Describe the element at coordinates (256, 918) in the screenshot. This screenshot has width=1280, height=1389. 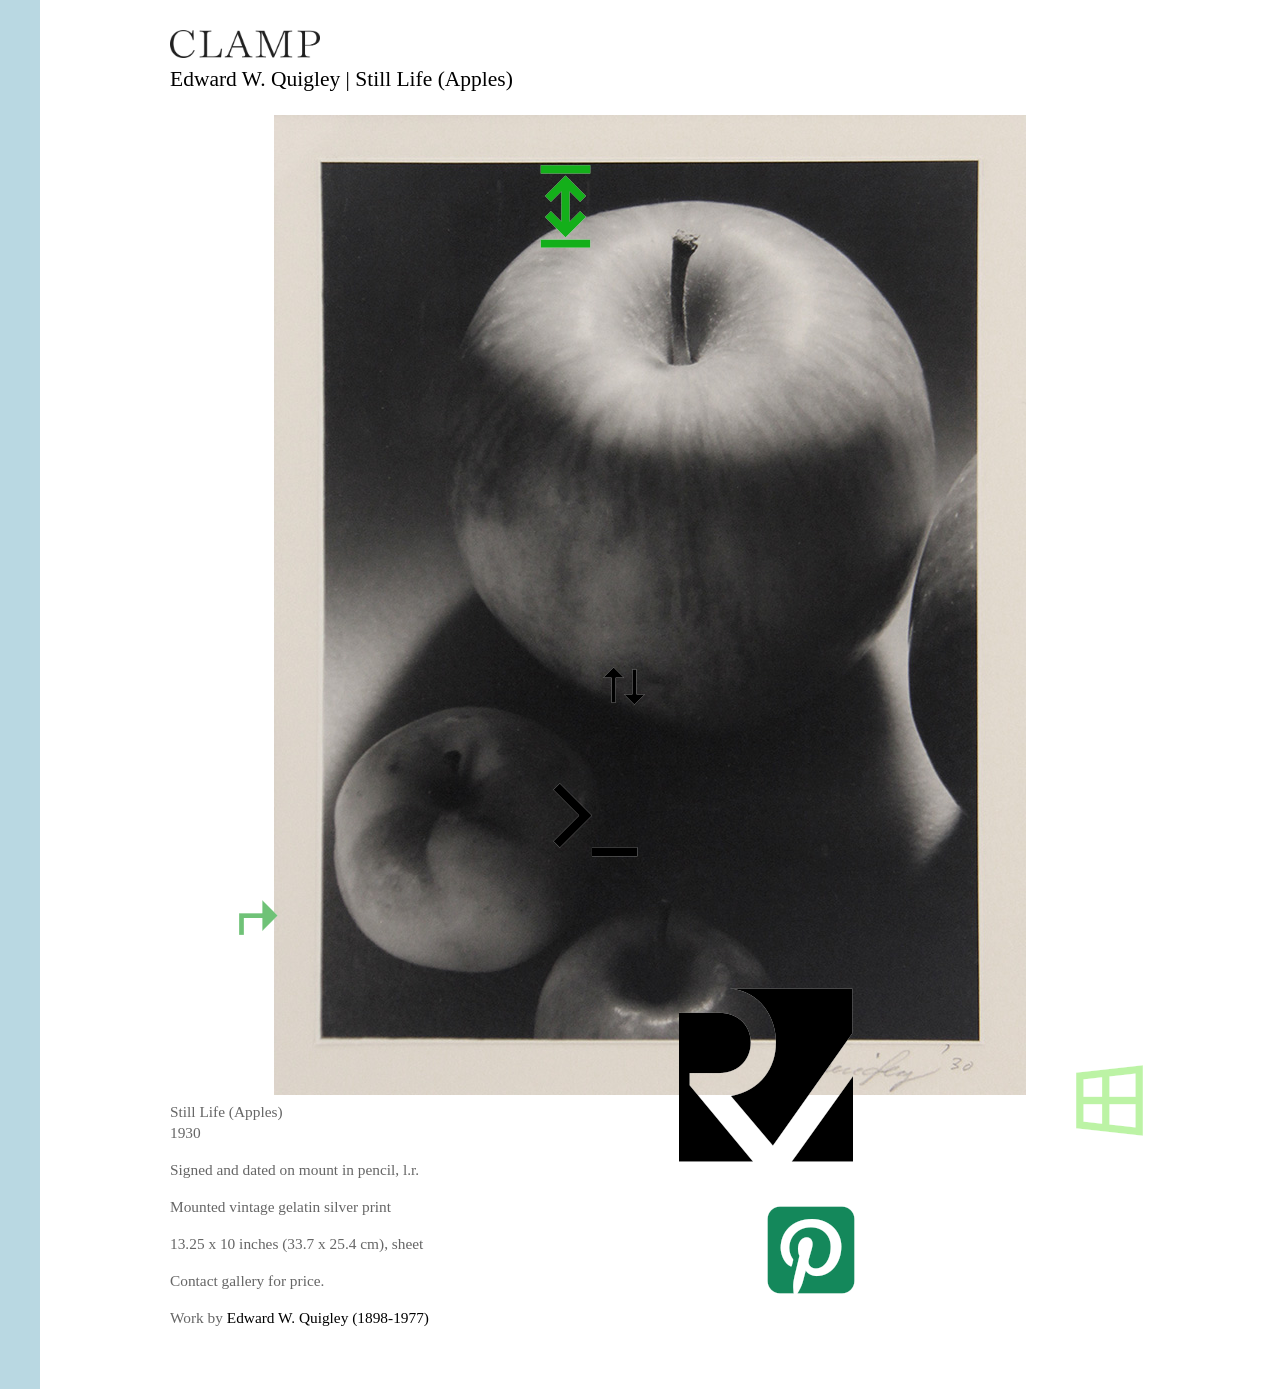
I see `share or forward content` at that location.